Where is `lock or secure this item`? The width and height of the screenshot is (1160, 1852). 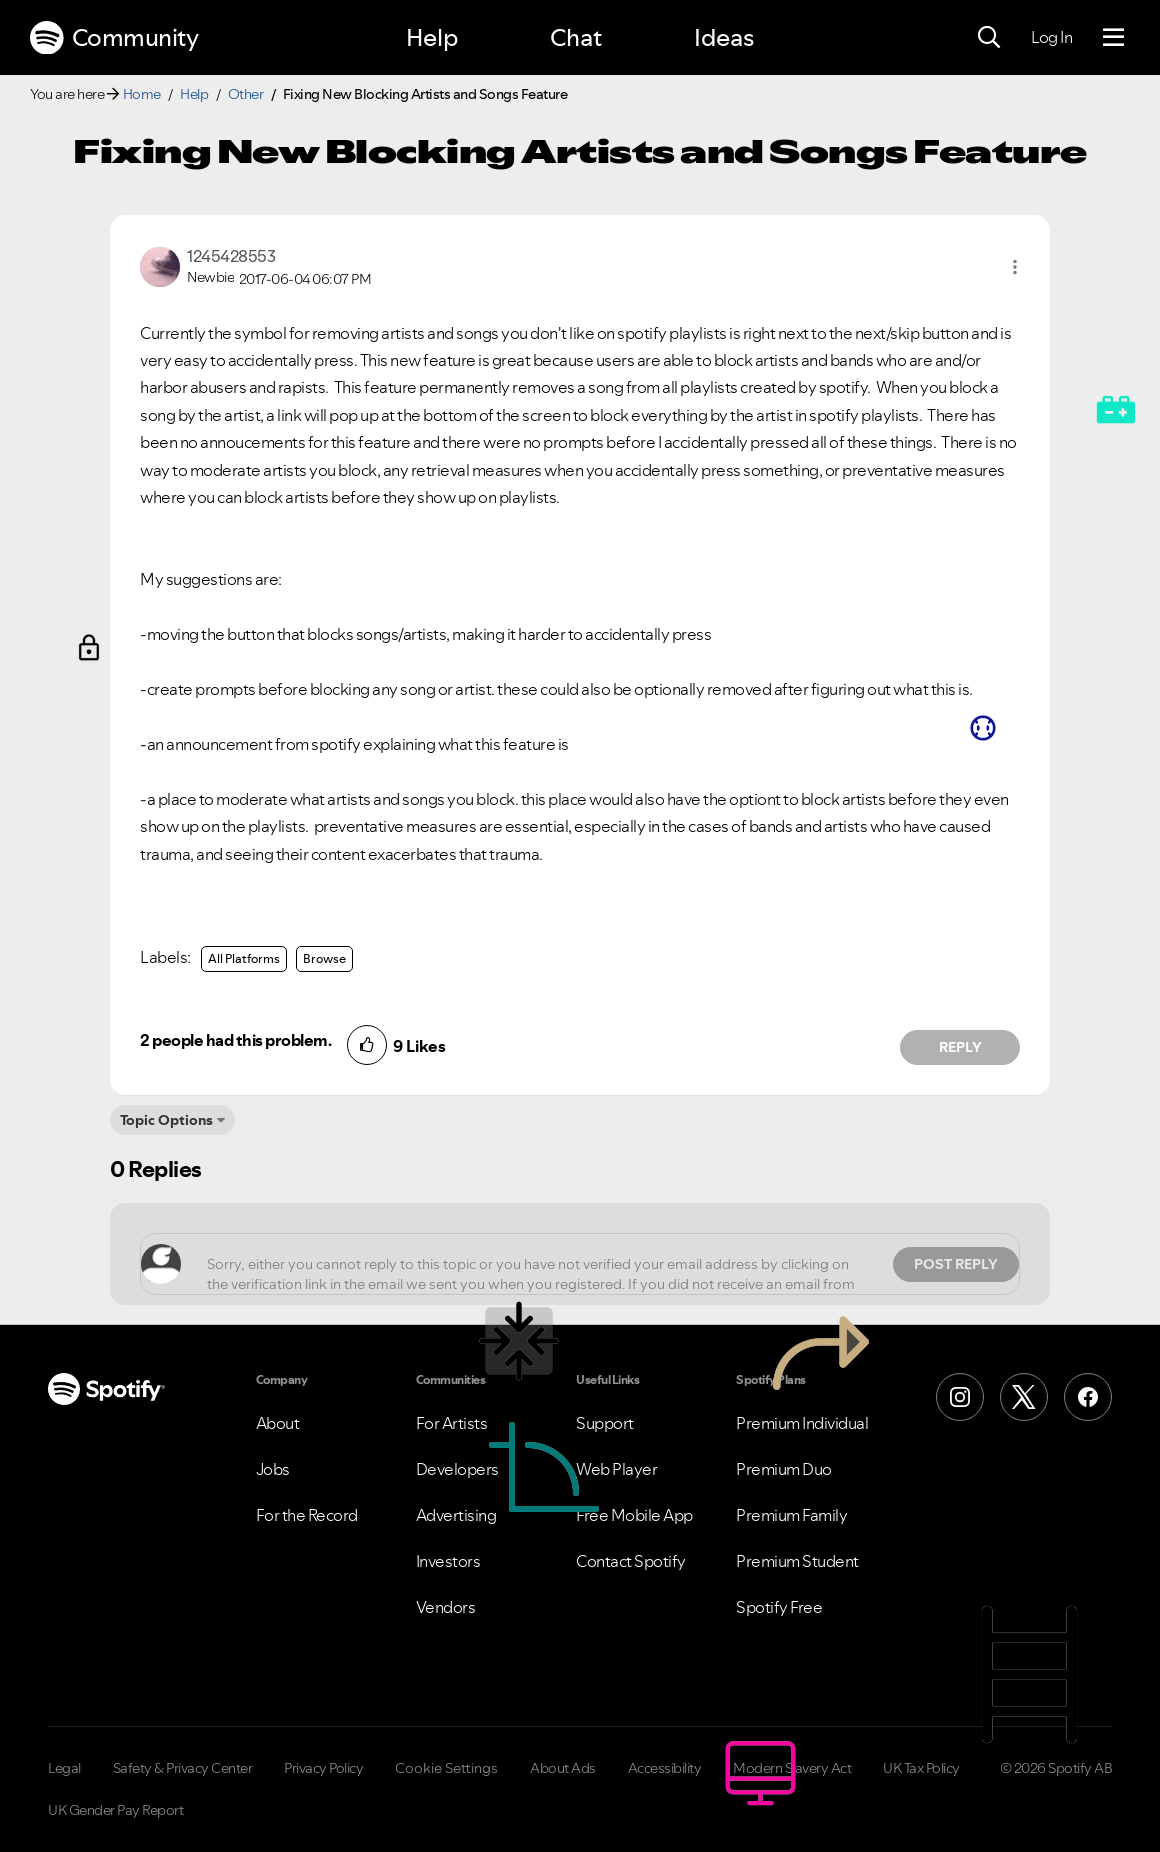 lock or secure this item is located at coordinates (89, 648).